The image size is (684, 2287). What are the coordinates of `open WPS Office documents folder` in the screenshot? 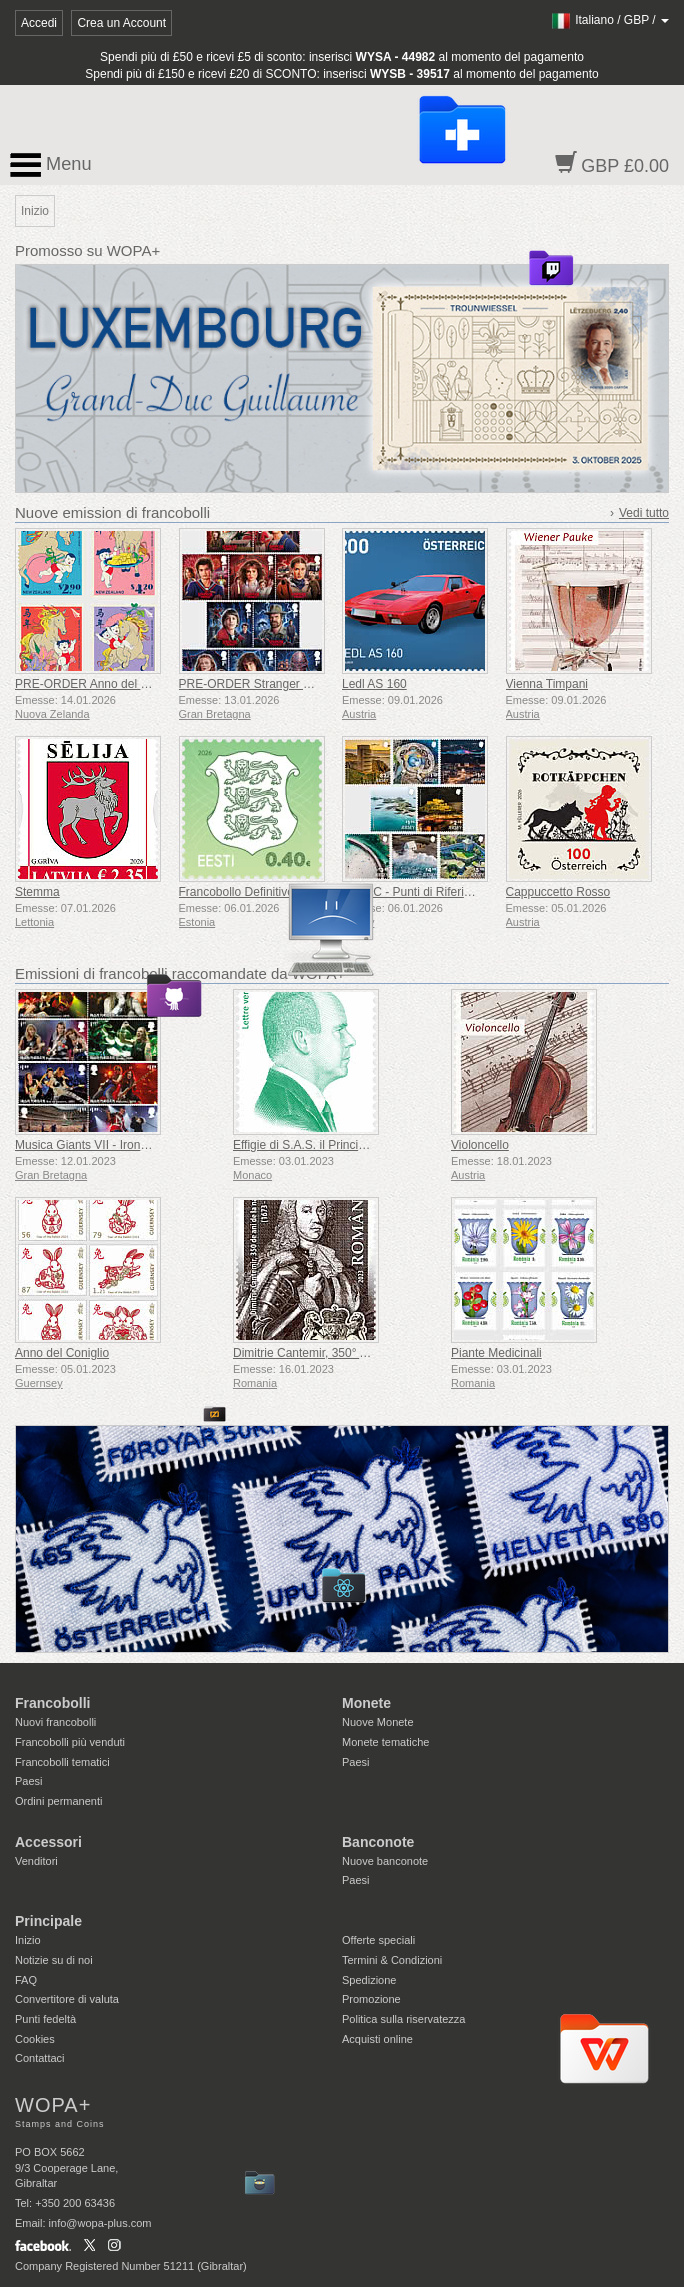 It's located at (604, 2051).